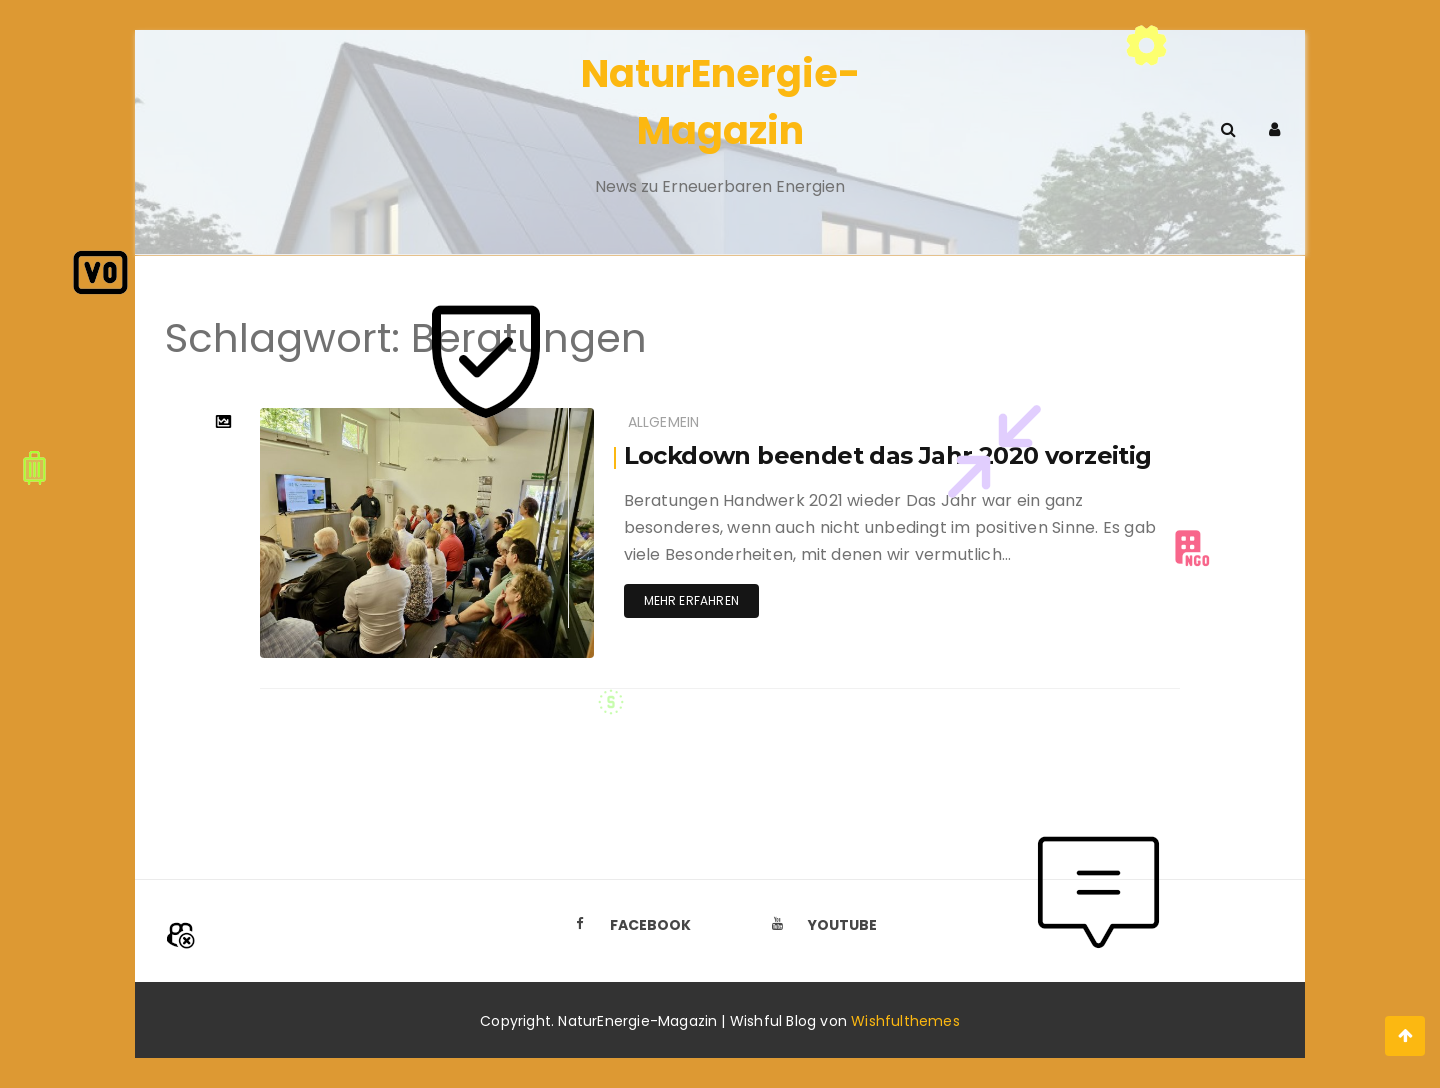 The image size is (1440, 1088). Describe the element at coordinates (1098, 887) in the screenshot. I see `open chat or messaging` at that location.